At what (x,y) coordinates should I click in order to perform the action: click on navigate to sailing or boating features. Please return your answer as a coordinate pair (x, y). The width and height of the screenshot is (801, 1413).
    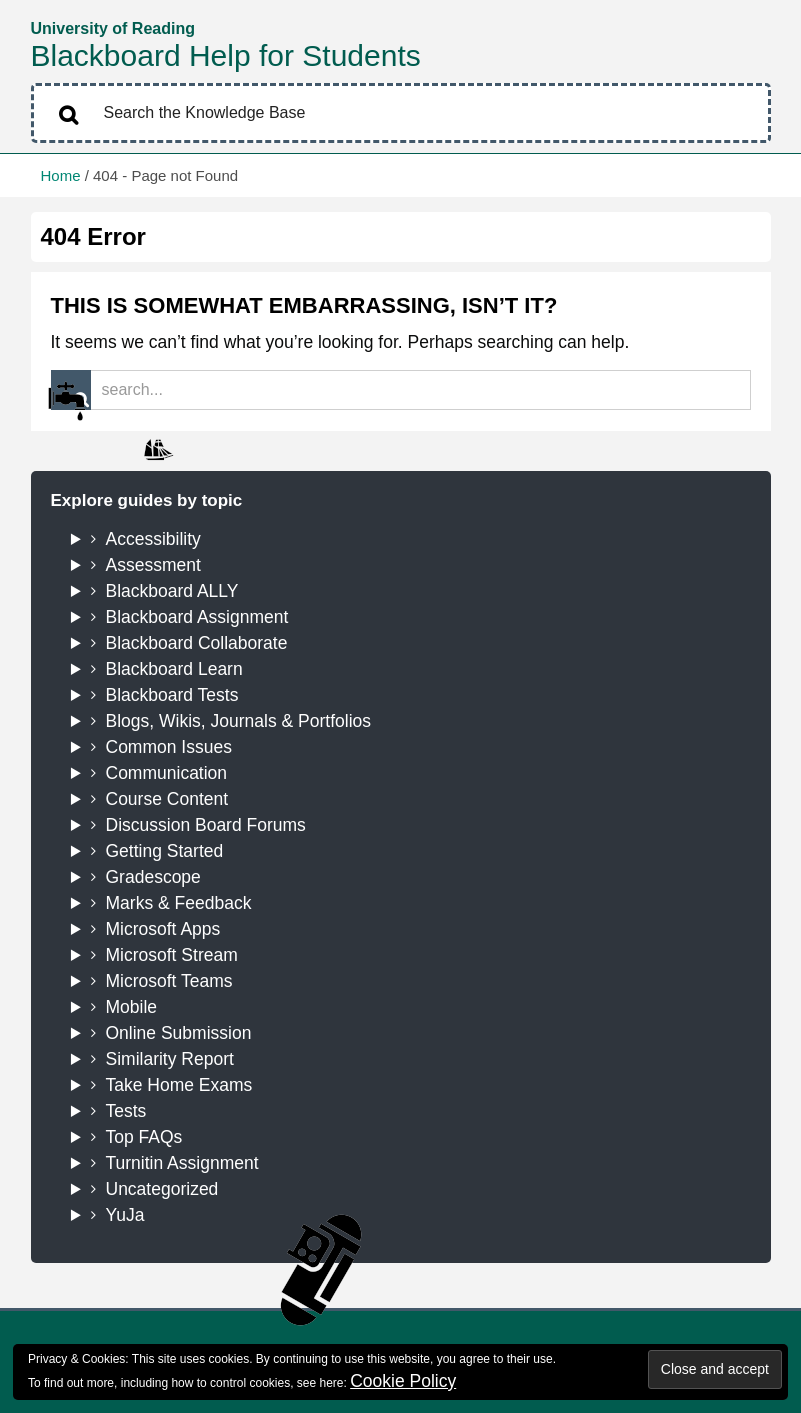
    Looking at the image, I should click on (158, 449).